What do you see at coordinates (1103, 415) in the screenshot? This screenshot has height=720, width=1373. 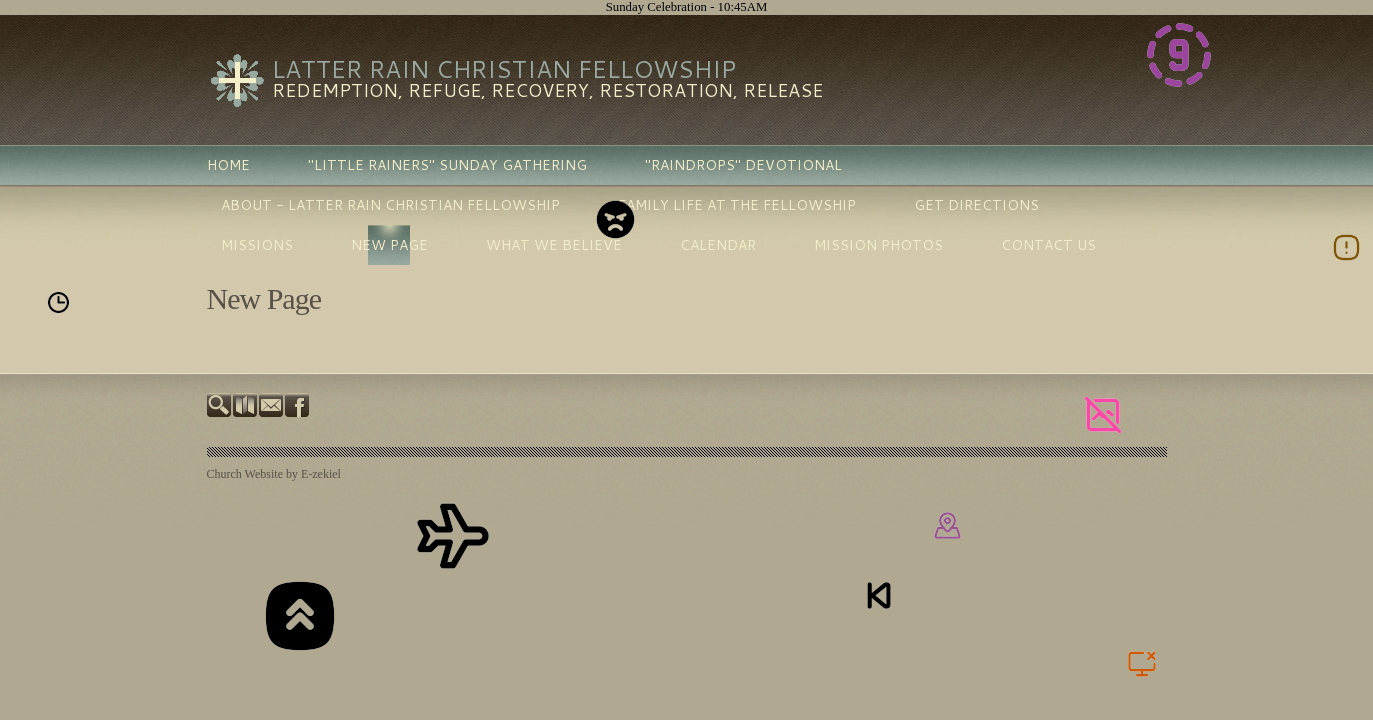 I see `disable graph or chart view` at bounding box center [1103, 415].